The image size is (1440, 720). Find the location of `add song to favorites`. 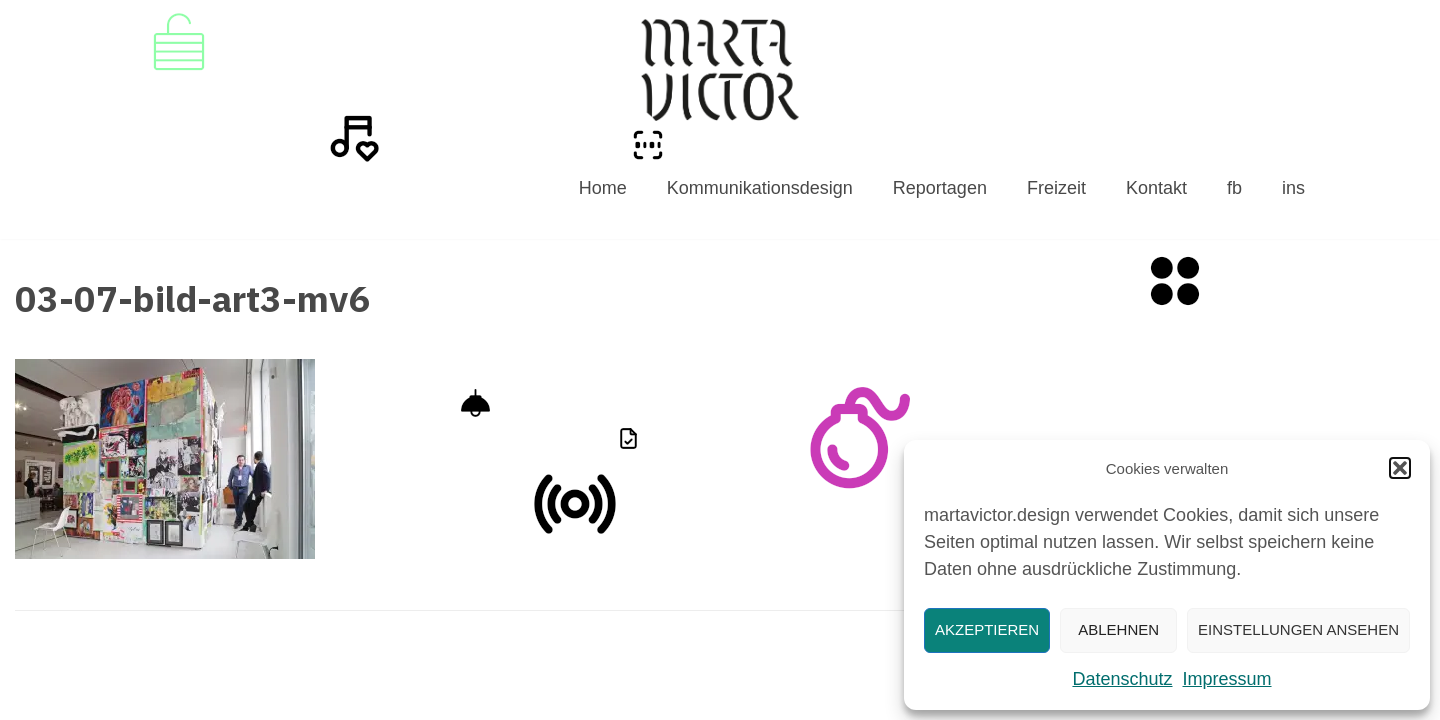

add song to favorites is located at coordinates (353, 136).